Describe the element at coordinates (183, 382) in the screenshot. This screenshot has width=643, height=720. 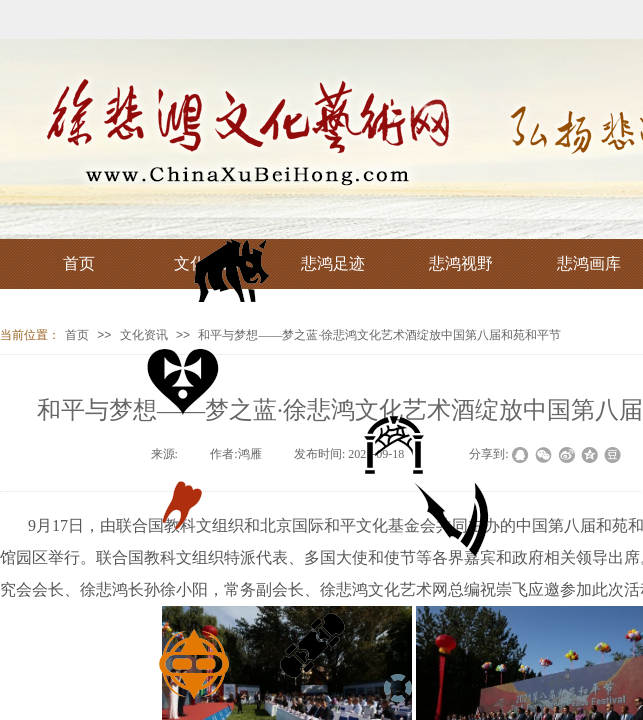
I see `indicates royal or noble romance storyline` at that location.